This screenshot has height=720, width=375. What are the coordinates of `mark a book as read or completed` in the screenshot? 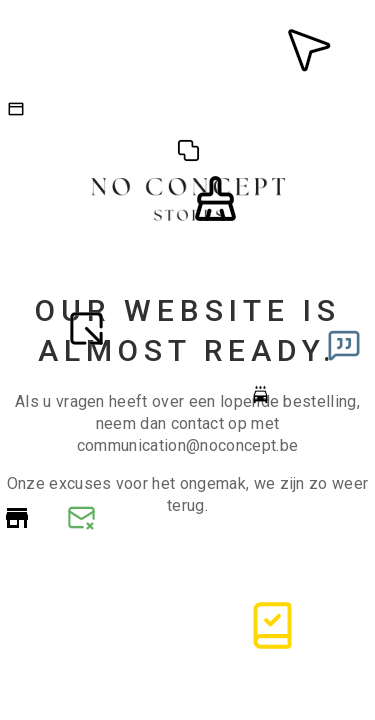 It's located at (272, 625).